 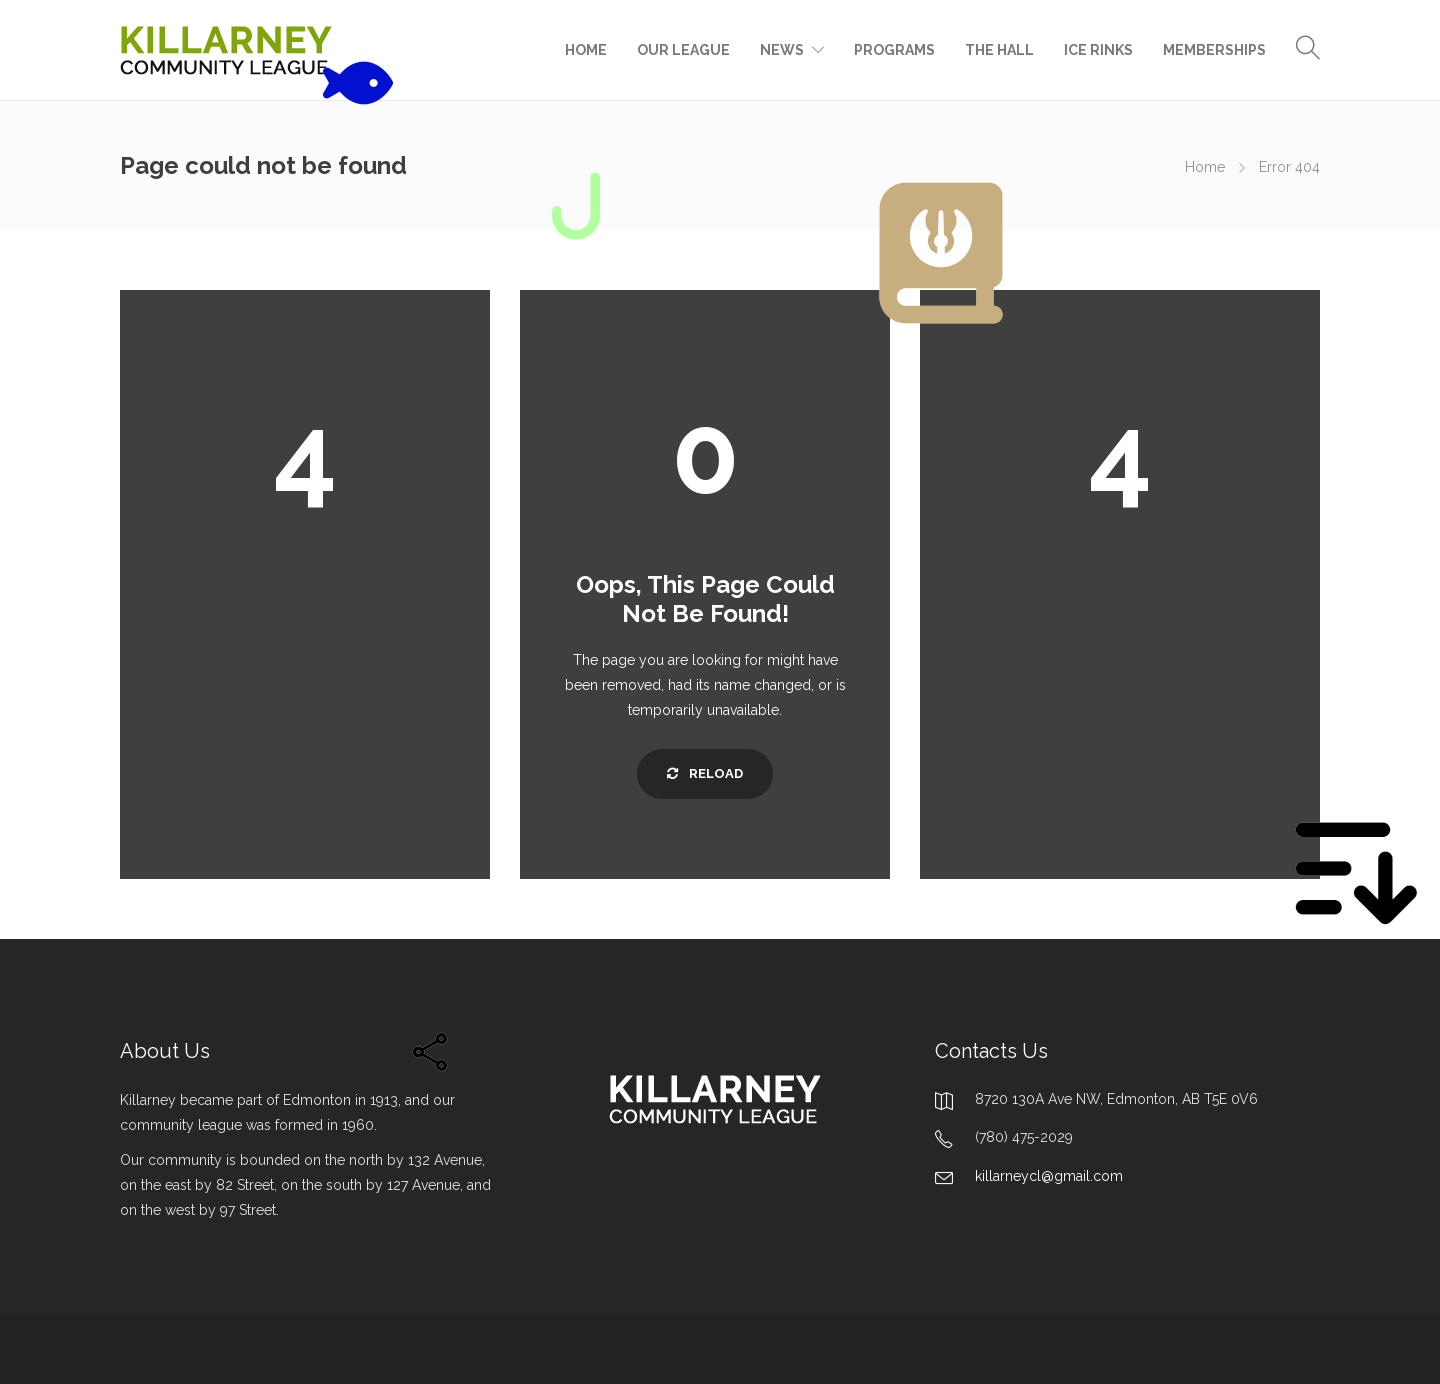 I want to click on share content with others, so click(x=430, y=1052).